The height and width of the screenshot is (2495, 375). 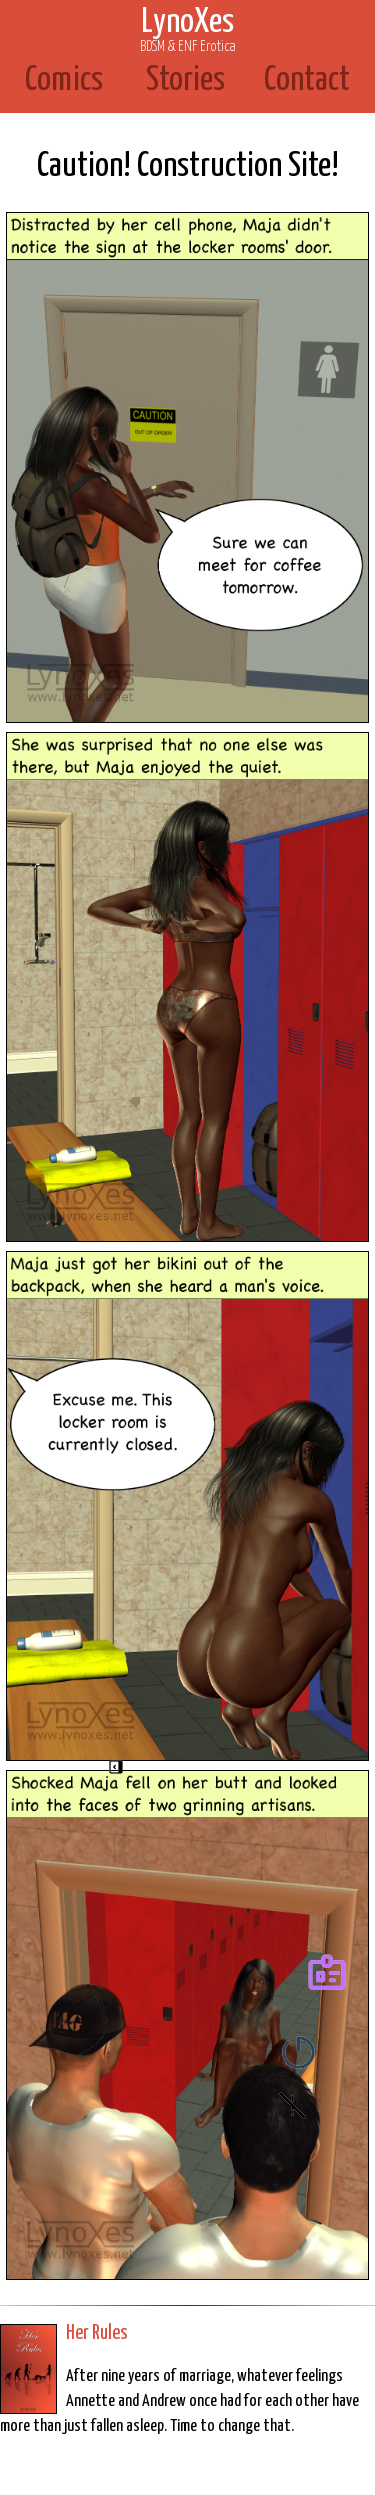 What do you see at coordinates (134, 1102) in the screenshot?
I see `notifications are active` at bounding box center [134, 1102].